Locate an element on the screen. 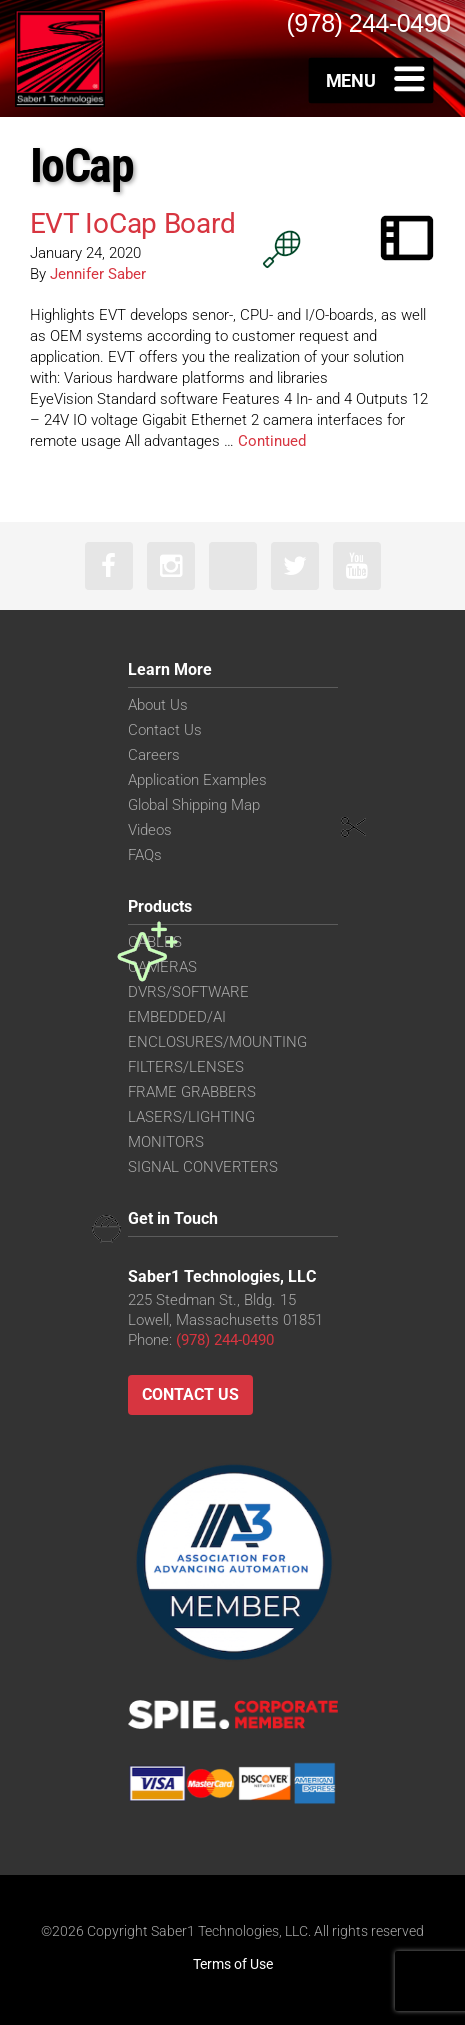 The width and height of the screenshot is (465, 2025). access tennis or racquet sports features is located at coordinates (281, 250).